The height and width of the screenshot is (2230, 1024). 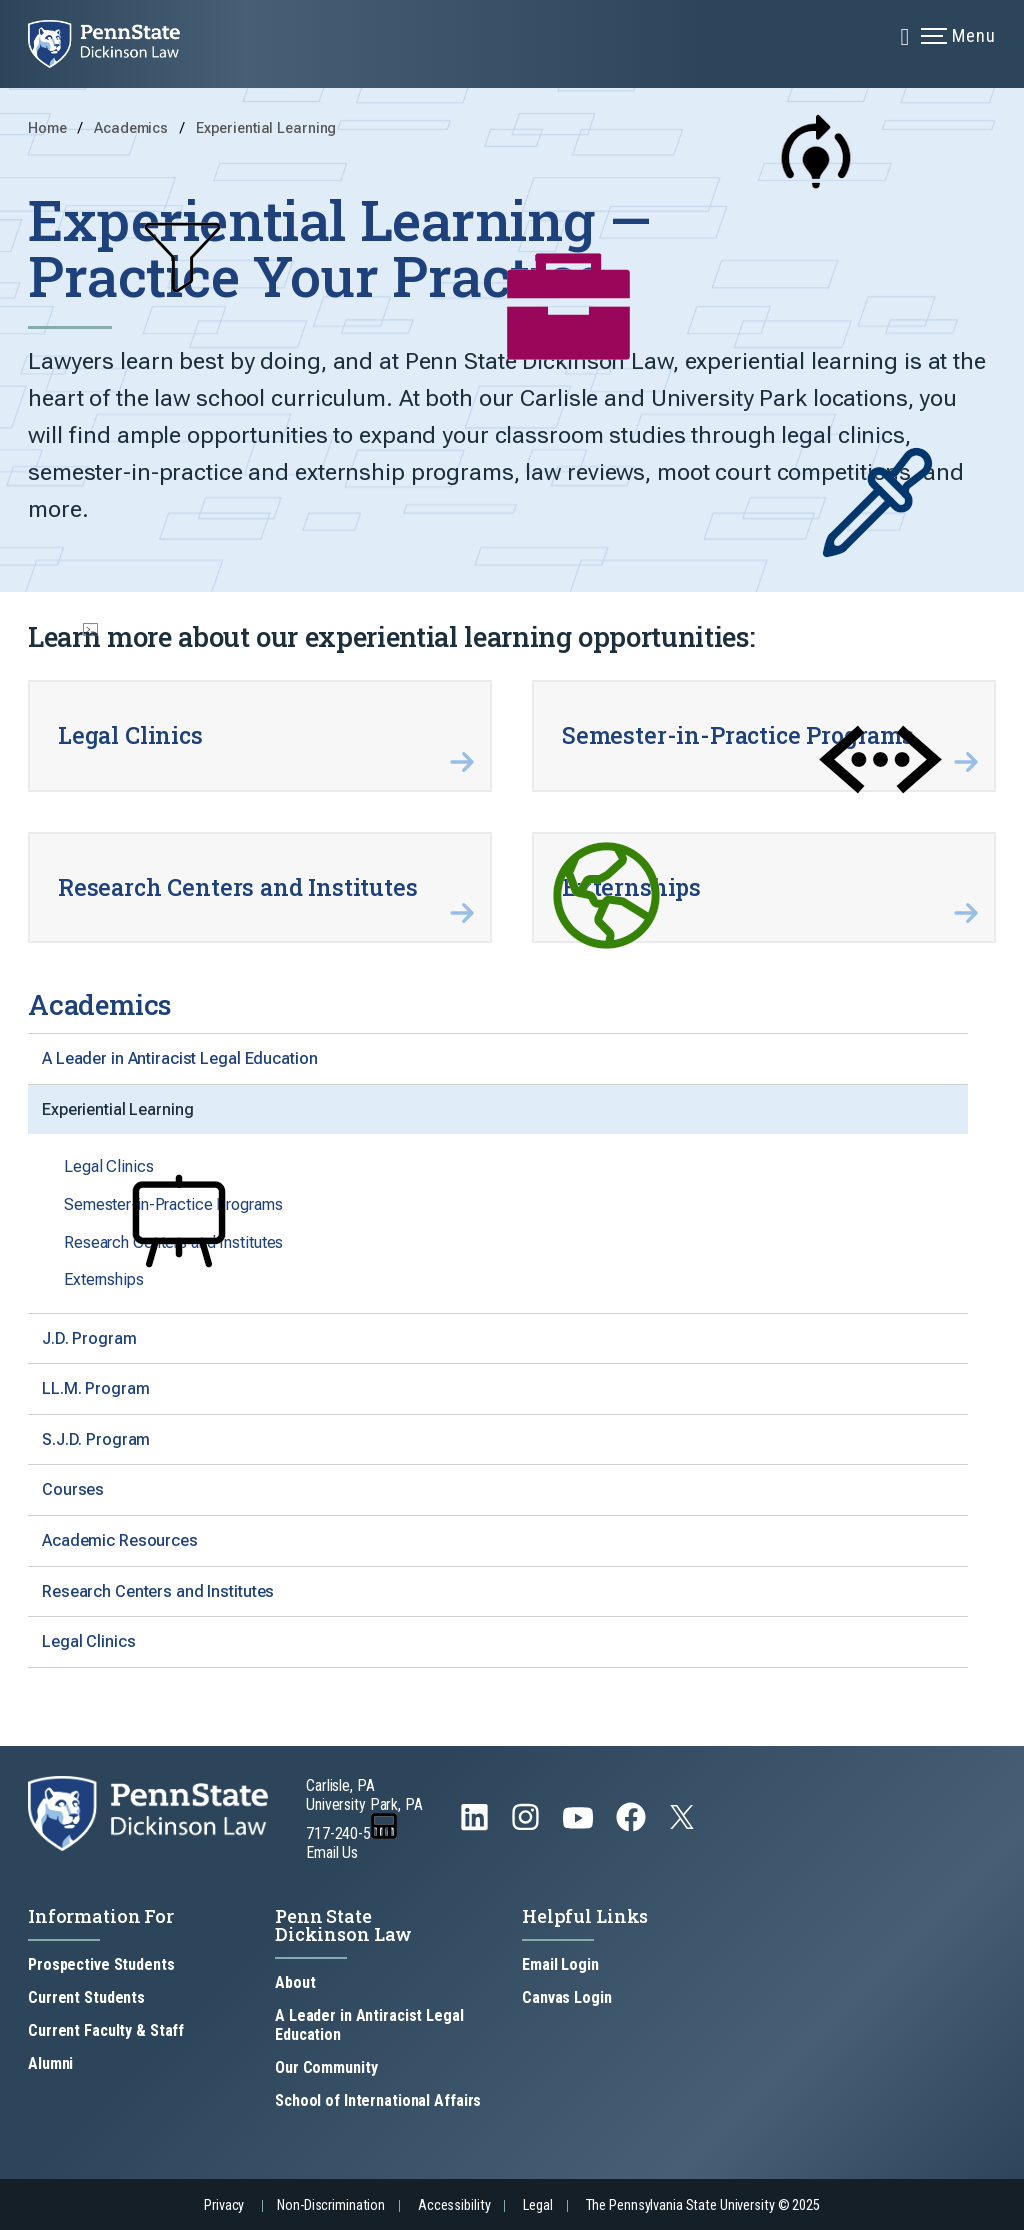 I want to click on indicates machine learning or AI model training in progress, so click(x=816, y=154).